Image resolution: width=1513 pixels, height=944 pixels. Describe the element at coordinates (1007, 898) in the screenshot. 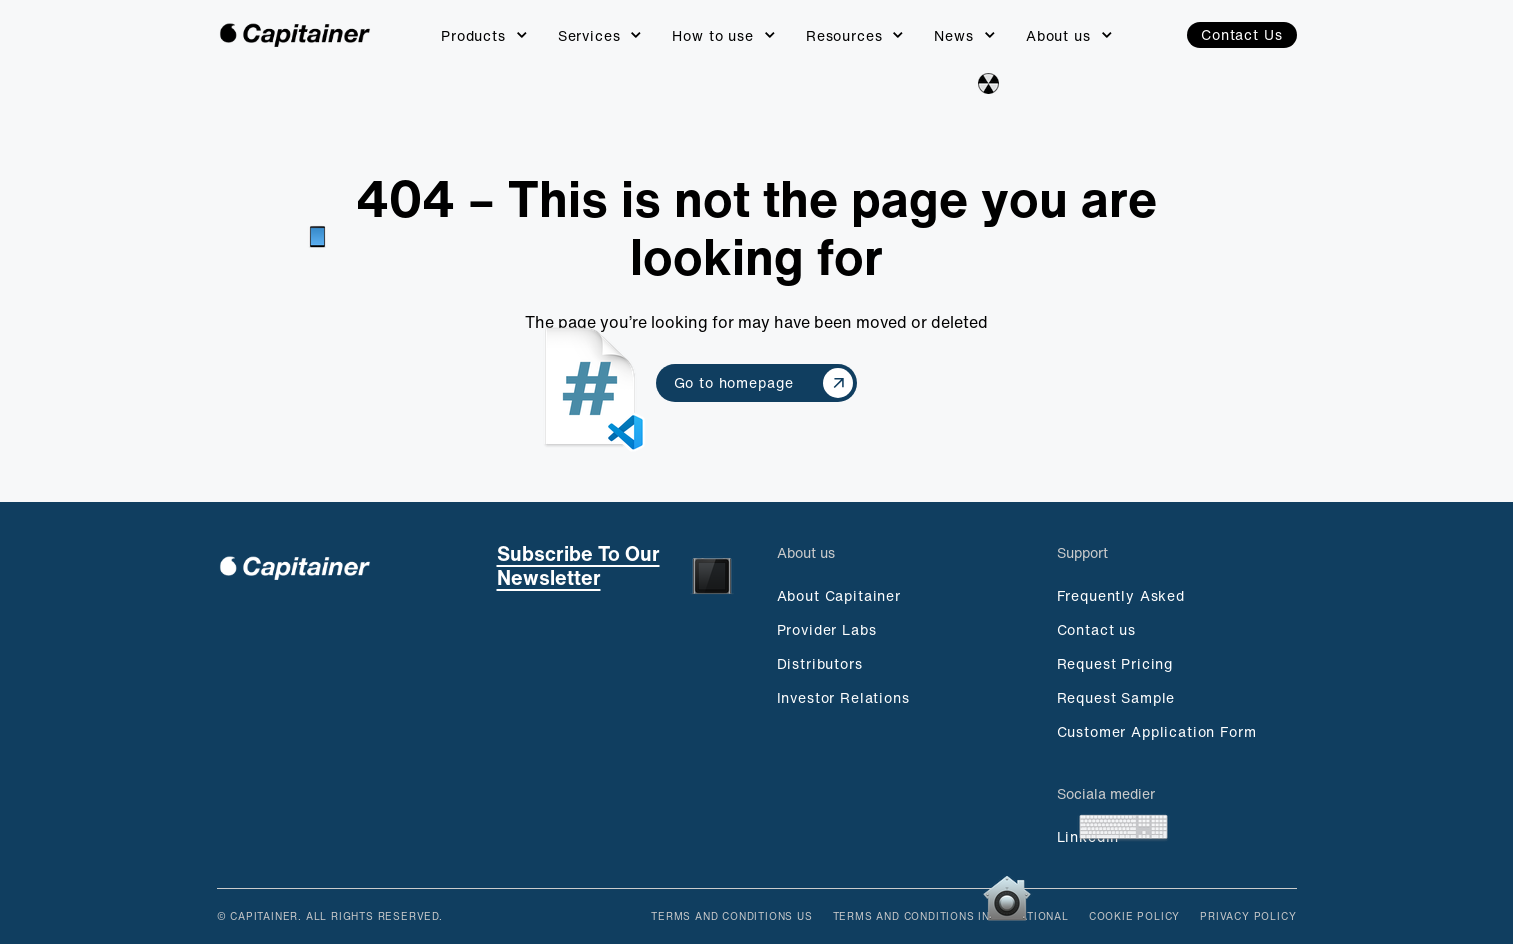

I see `access FileVault disk encryption settings` at that location.